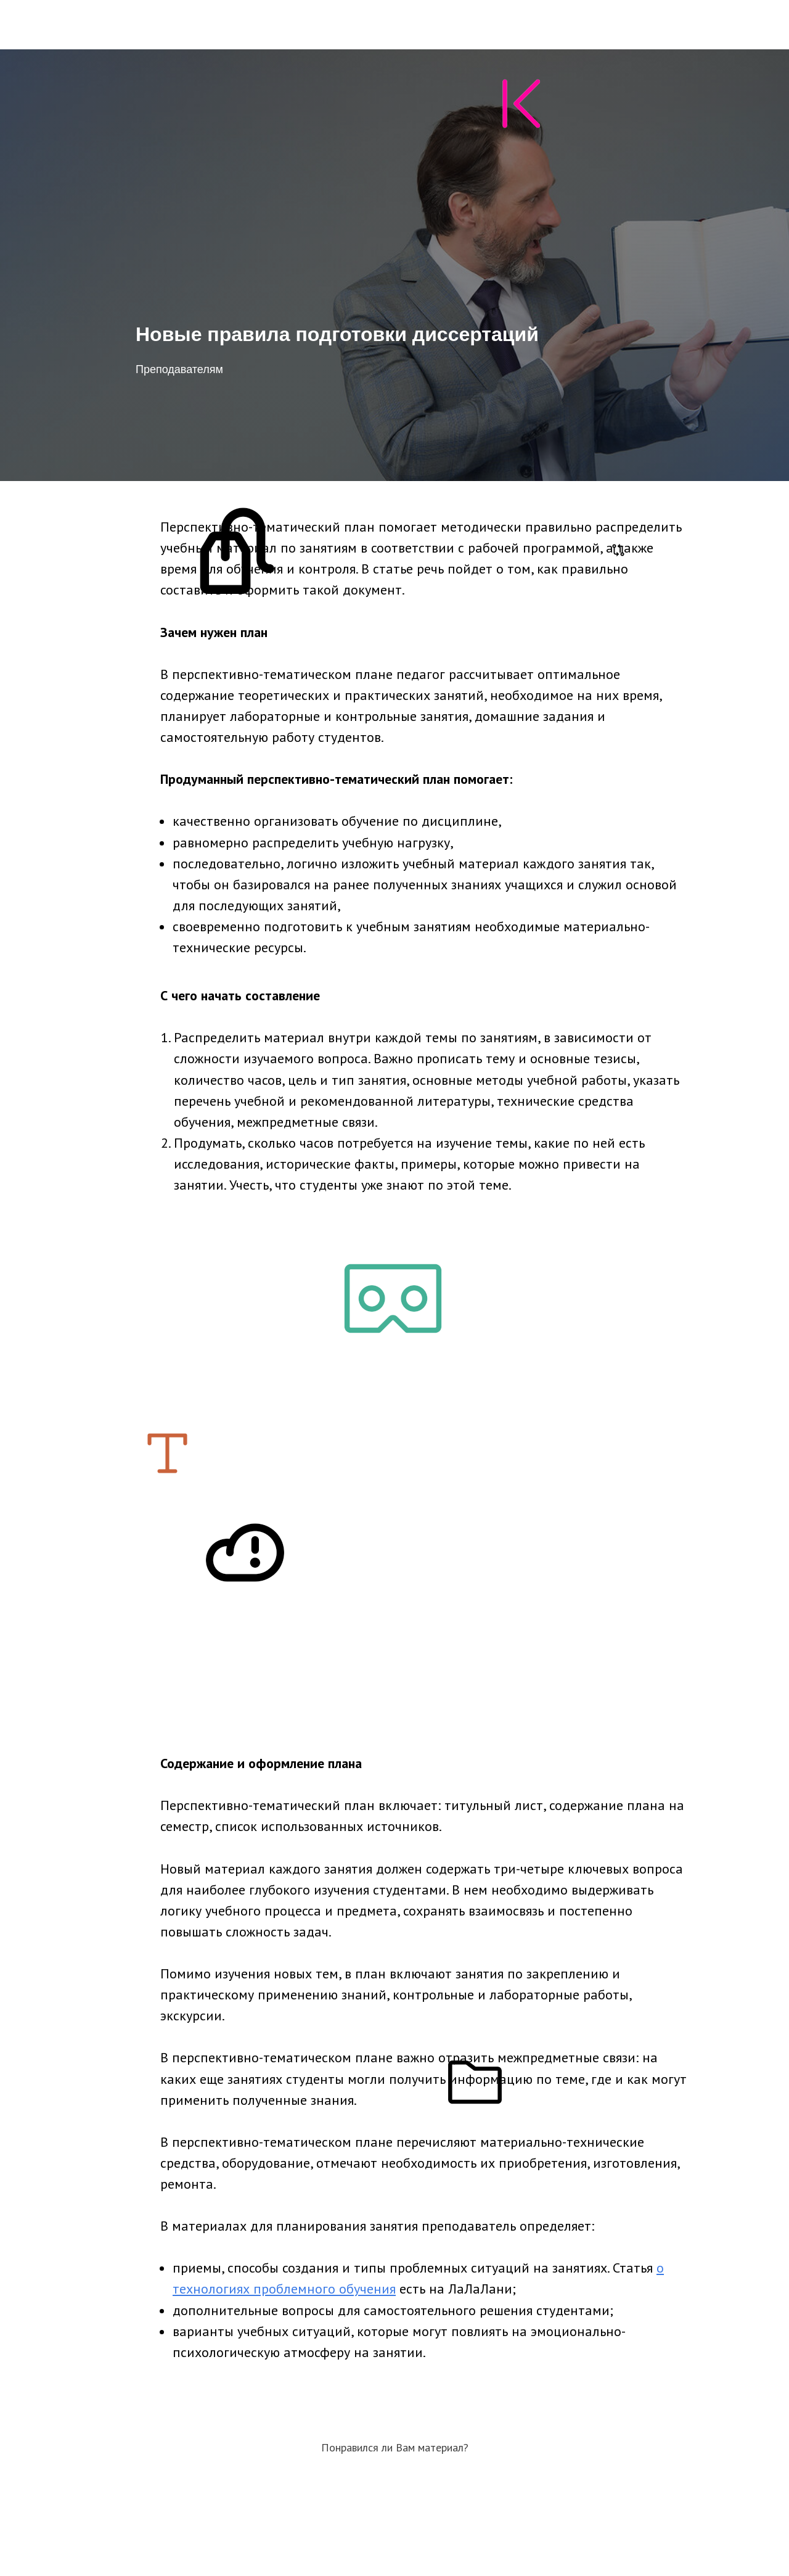 This screenshot has width=789, height=2576. Describe the element at coordinates (520, 104) in the screenshot. I see `go to the beginning or first item` at that location.